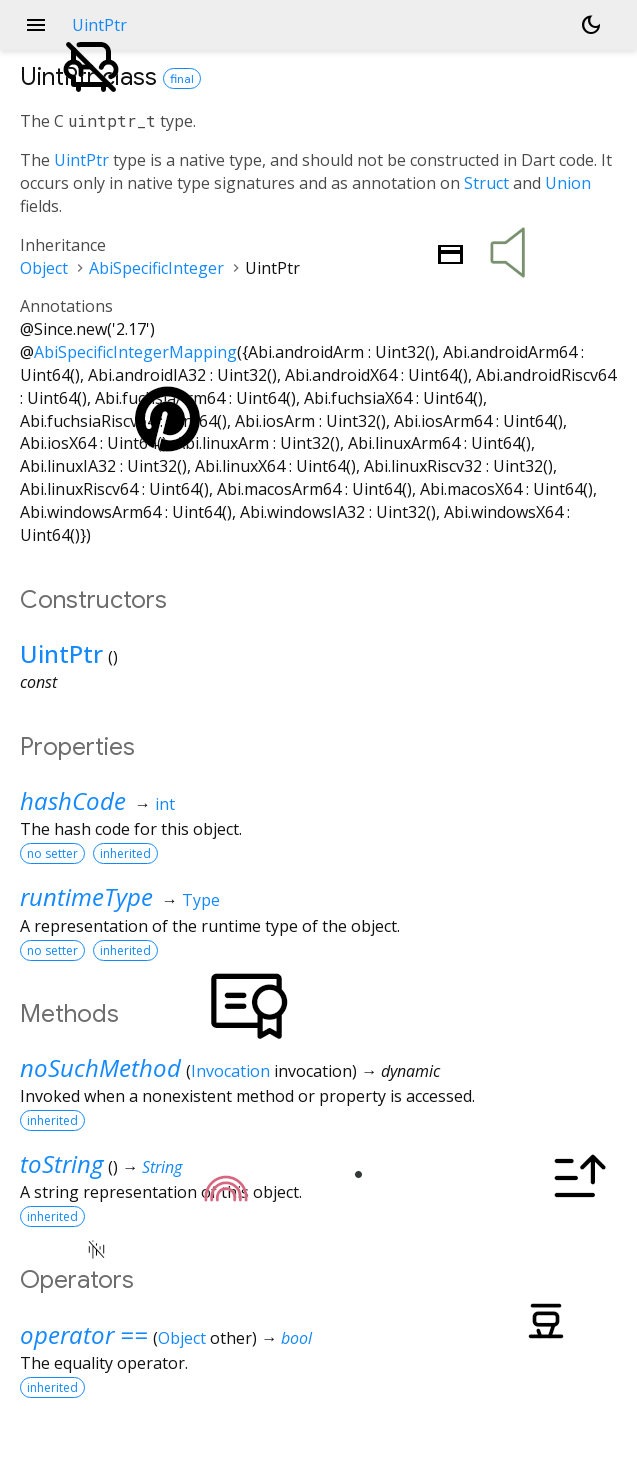 This screenshot has width=637, height=1468. What do you see at coordinates (546, 1321) in the screenshot?
I see `open Douban app` at bounding box center [546, 1321].